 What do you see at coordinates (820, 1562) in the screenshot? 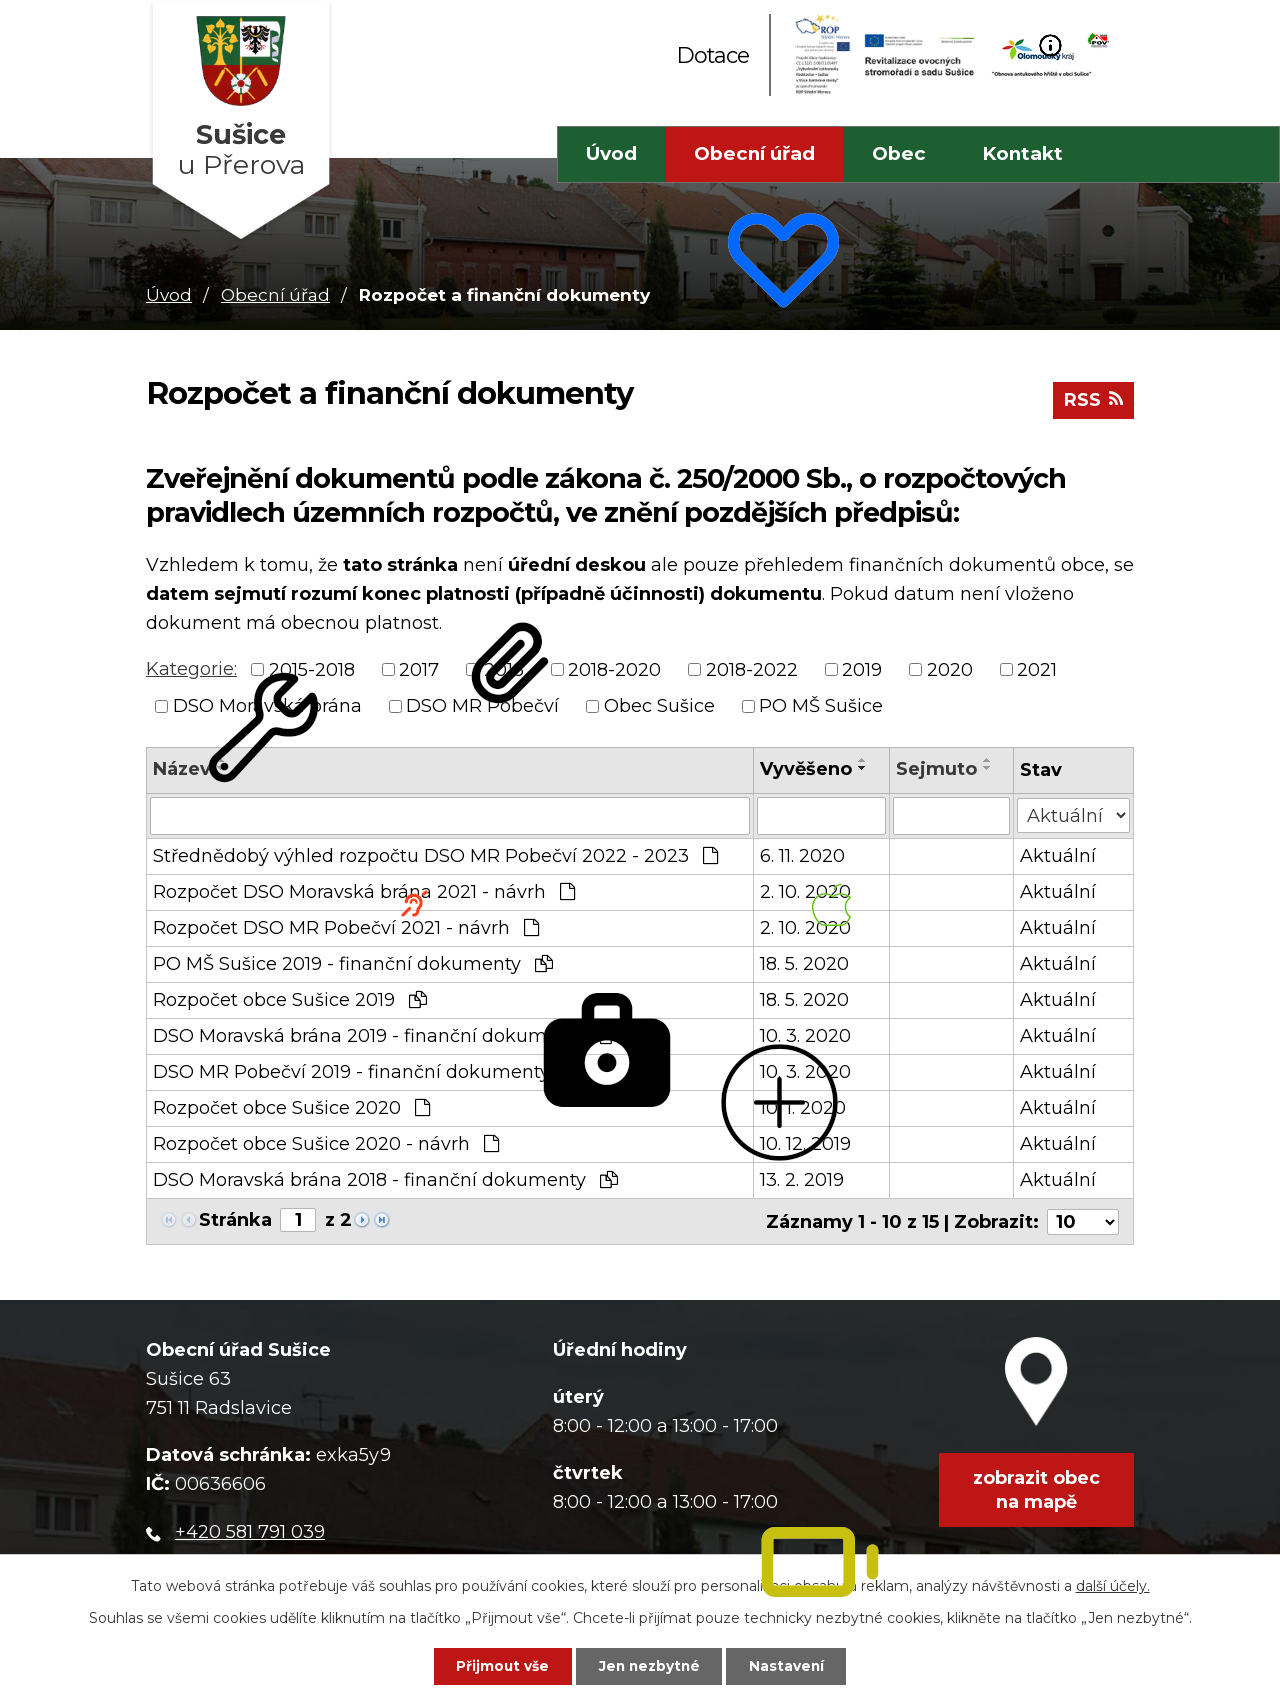
I see `indicates current battery level` at bounding box center [820, 1562].